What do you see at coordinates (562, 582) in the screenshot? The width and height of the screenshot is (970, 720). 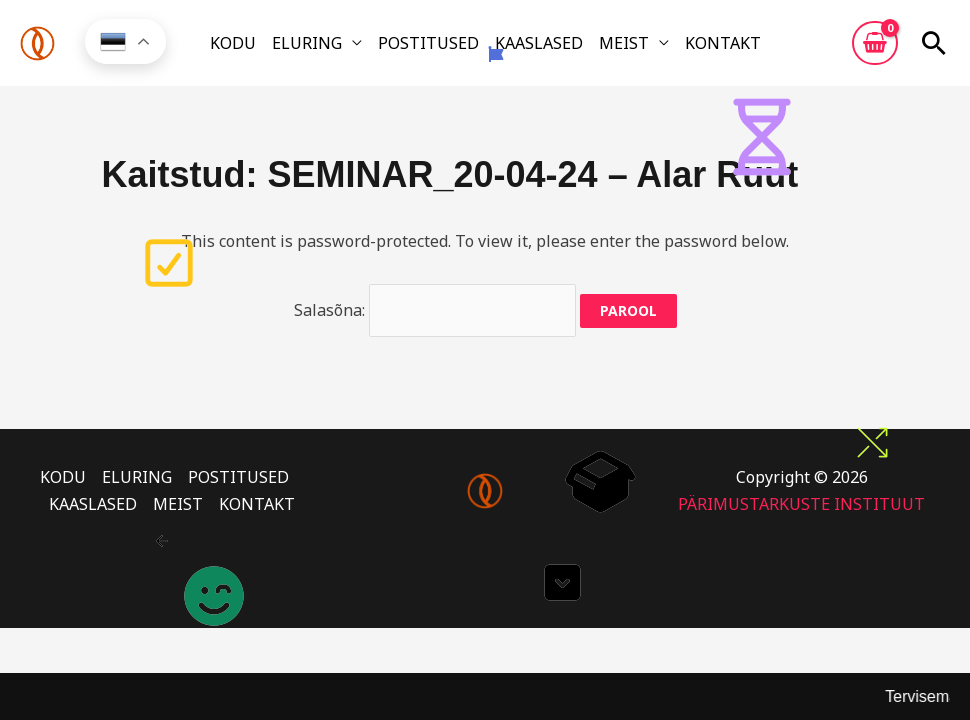 I see `expand dropdown menu or content` at bounding box center [562, 582].